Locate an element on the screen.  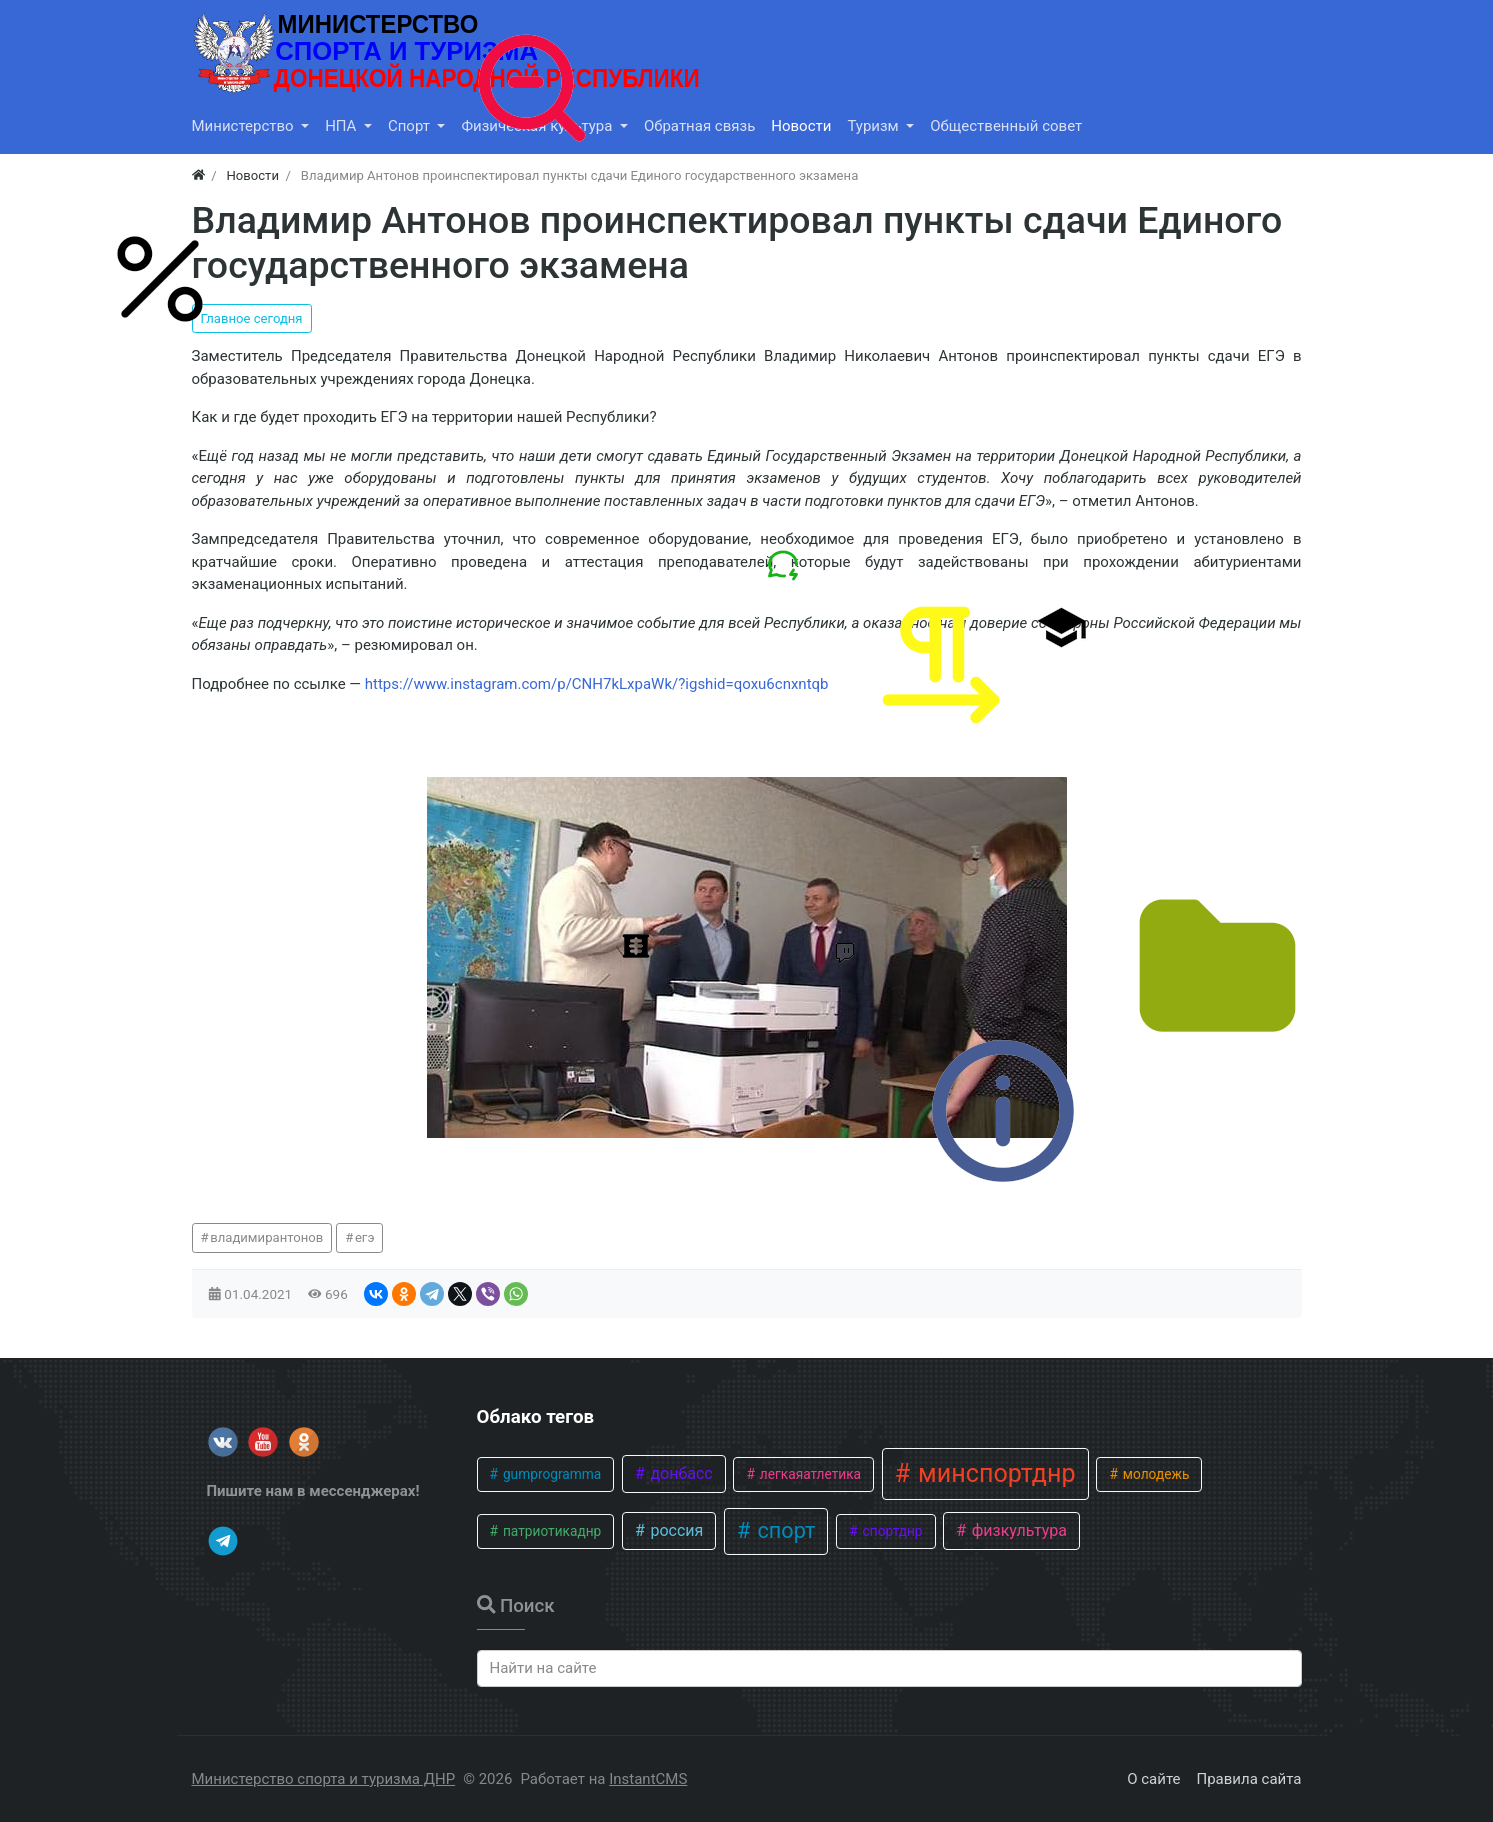
send a quick or instant message is located at coordinates (783, 564).